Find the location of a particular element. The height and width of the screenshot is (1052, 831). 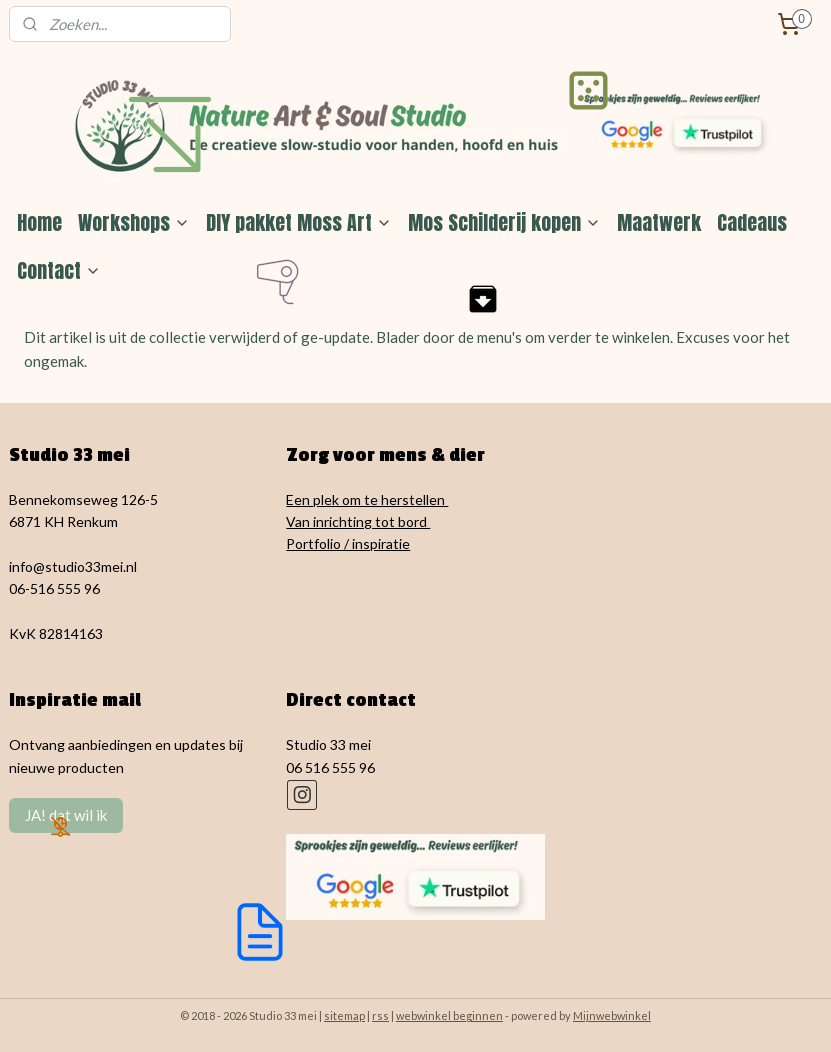

roll dice or generate random number is located at coordinates (588, 90).